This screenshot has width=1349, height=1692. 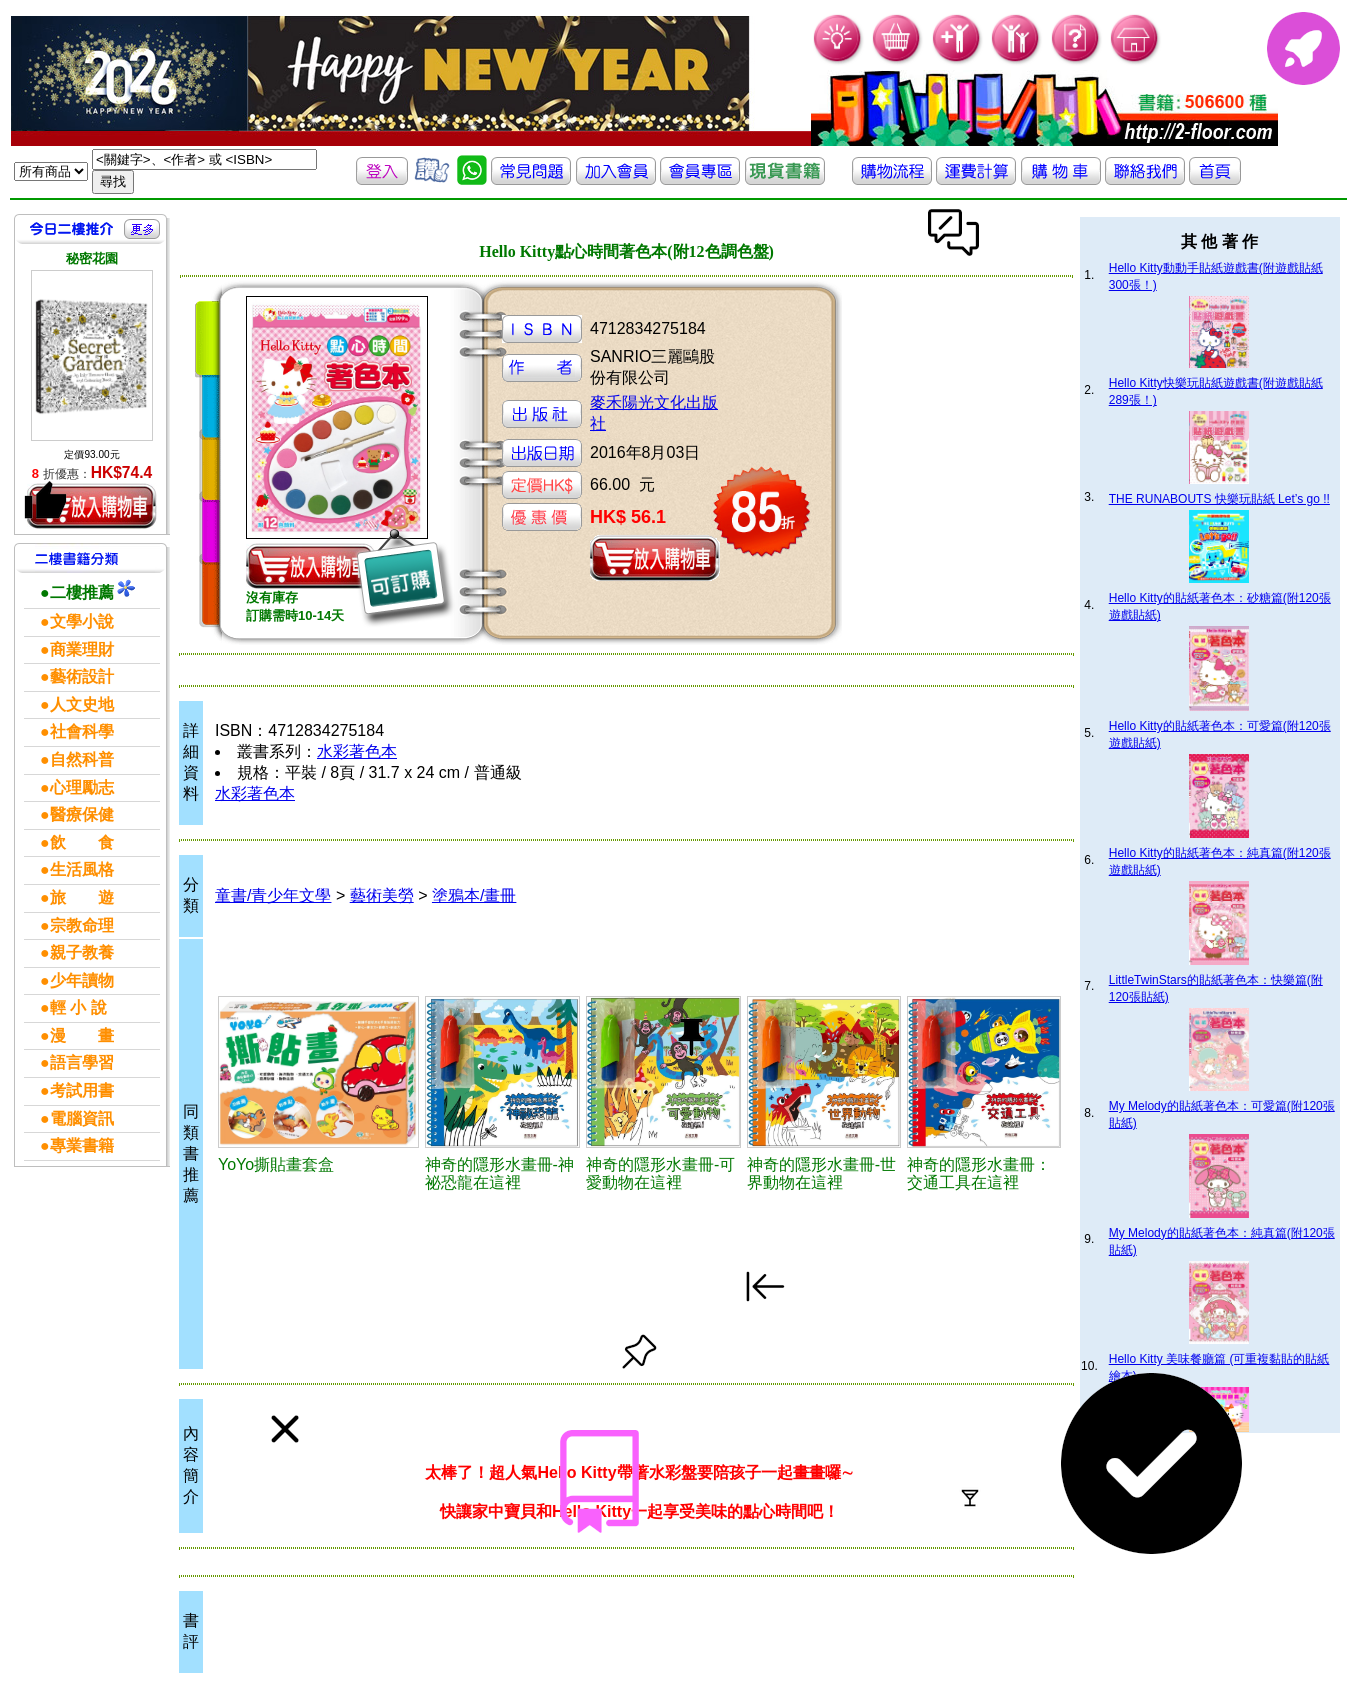 What do you see at coordinates (970, 1498) in the screenshot?
I see `find nearby bars or nightlife` at bounding box center [970, 1498].